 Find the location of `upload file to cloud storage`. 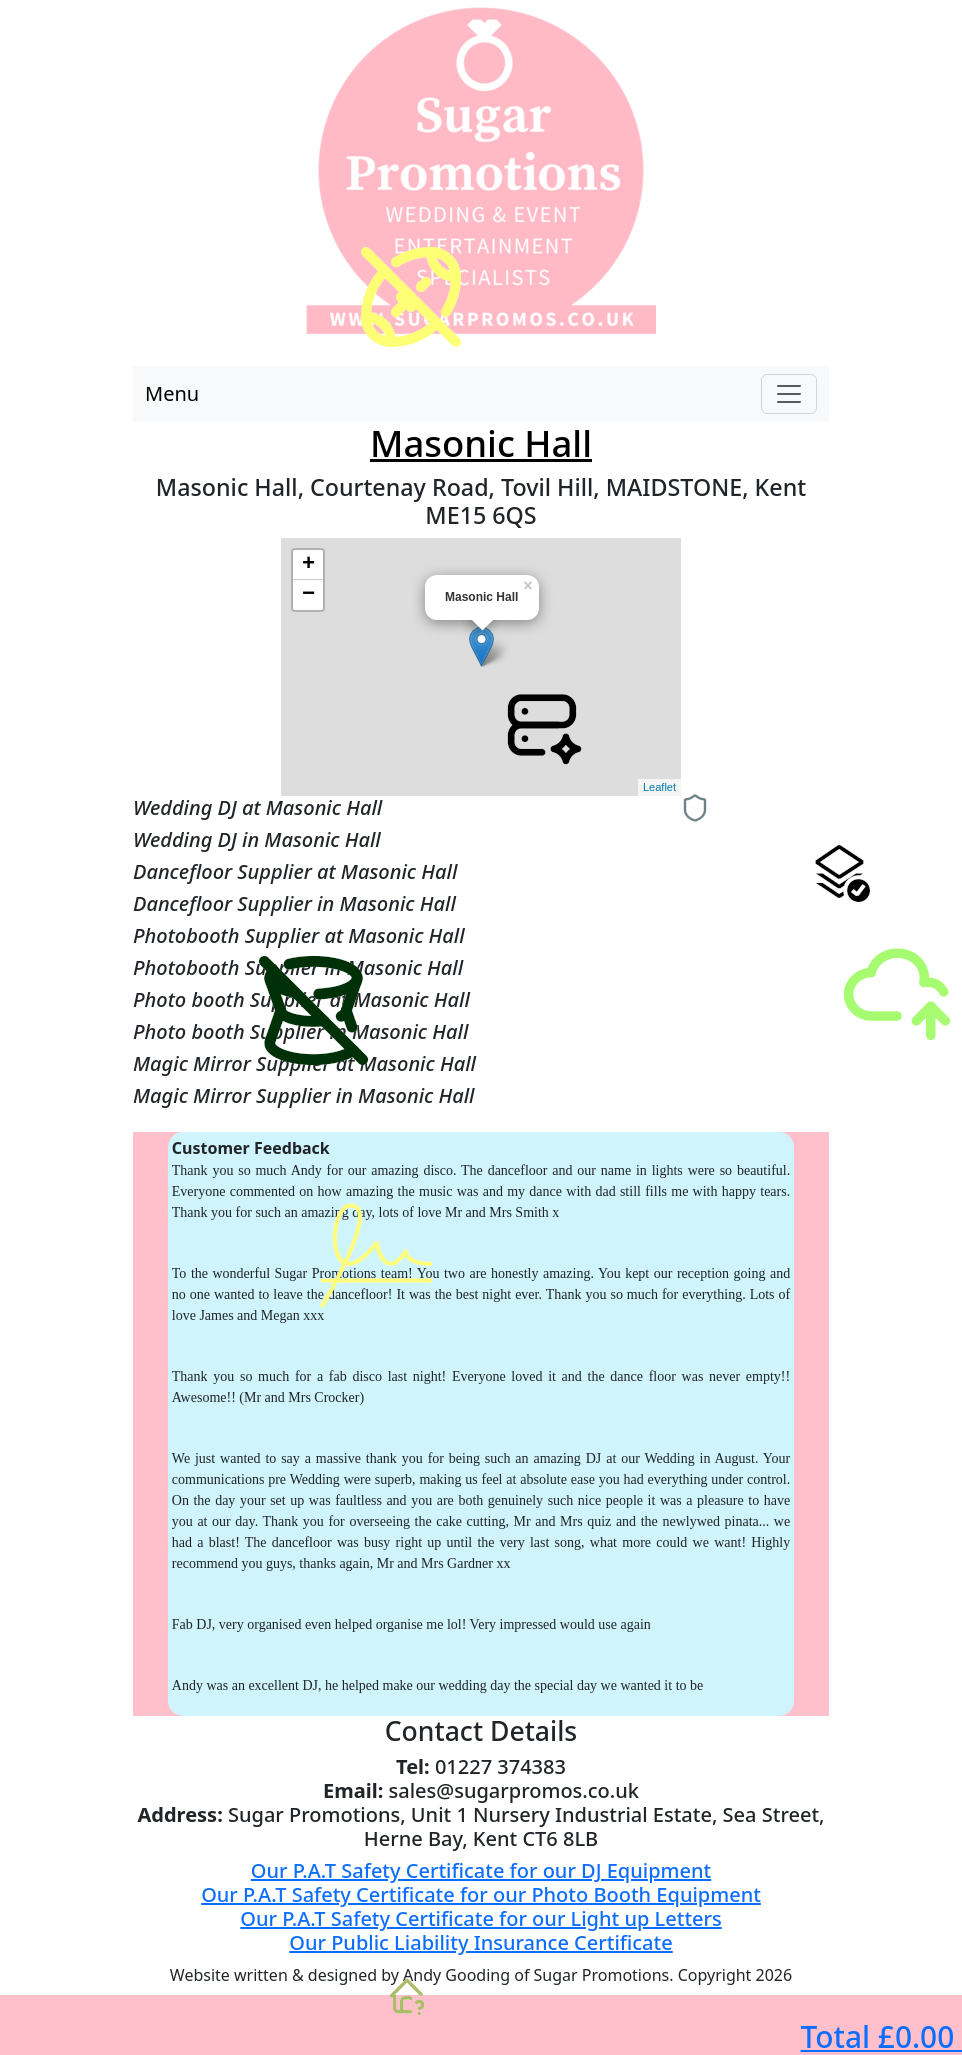

upload file to cloud storage is located at coordinates (897, 987).